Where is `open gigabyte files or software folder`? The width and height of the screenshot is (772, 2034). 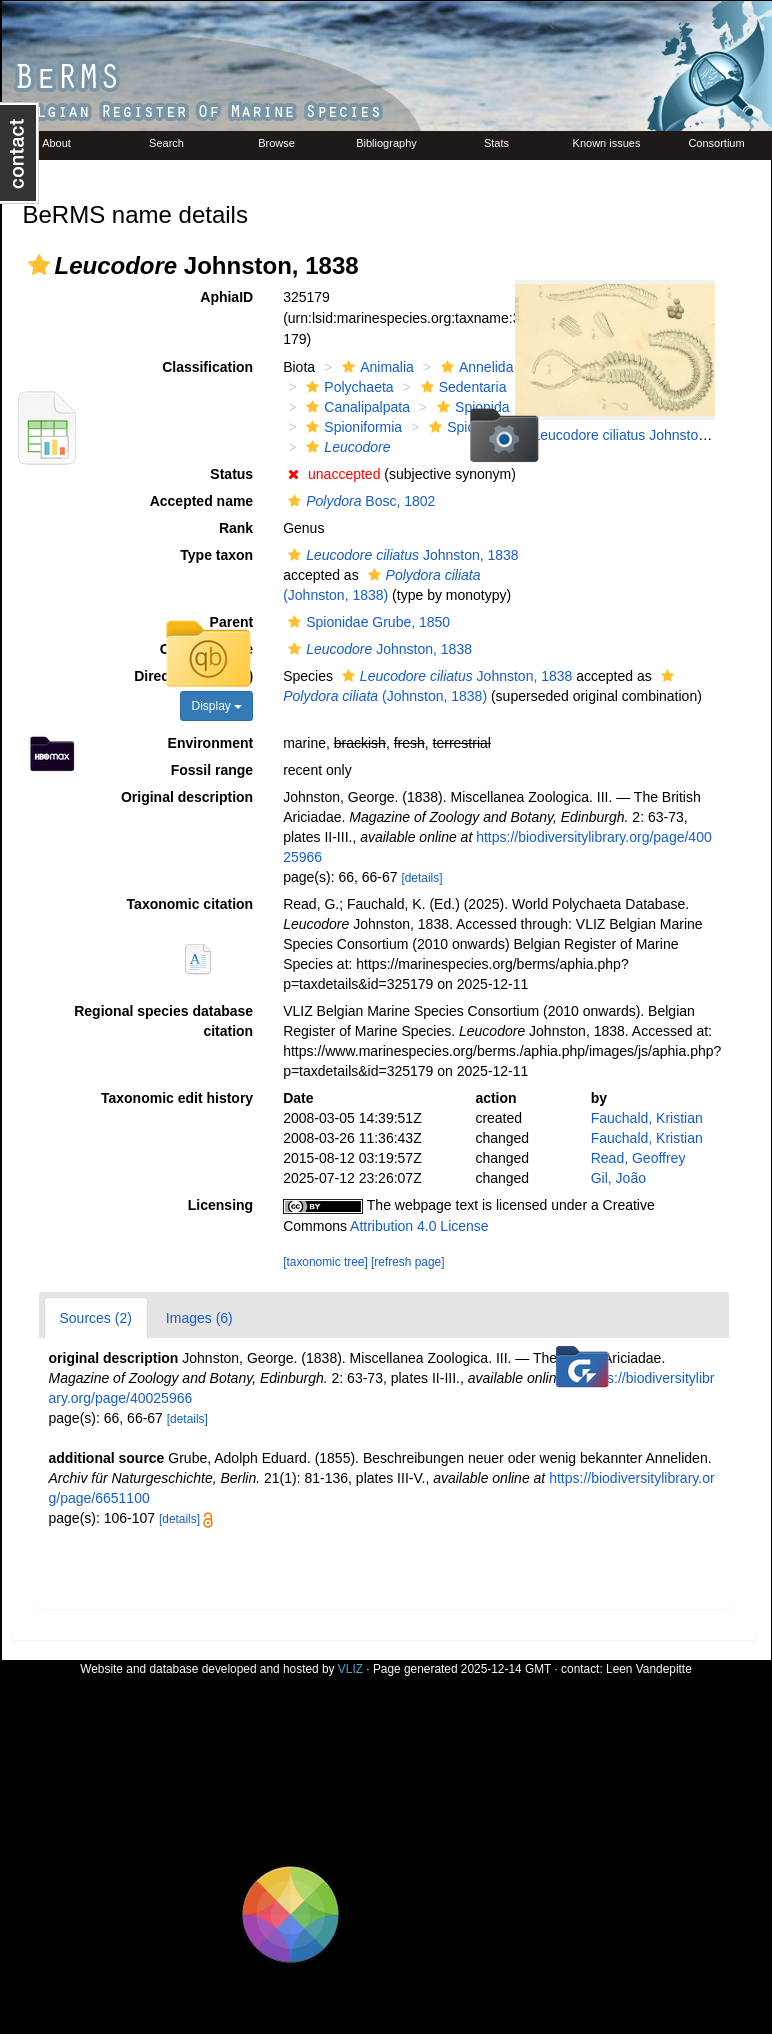 open gigabyte files or software folder is located at coordinates (582, 1368).